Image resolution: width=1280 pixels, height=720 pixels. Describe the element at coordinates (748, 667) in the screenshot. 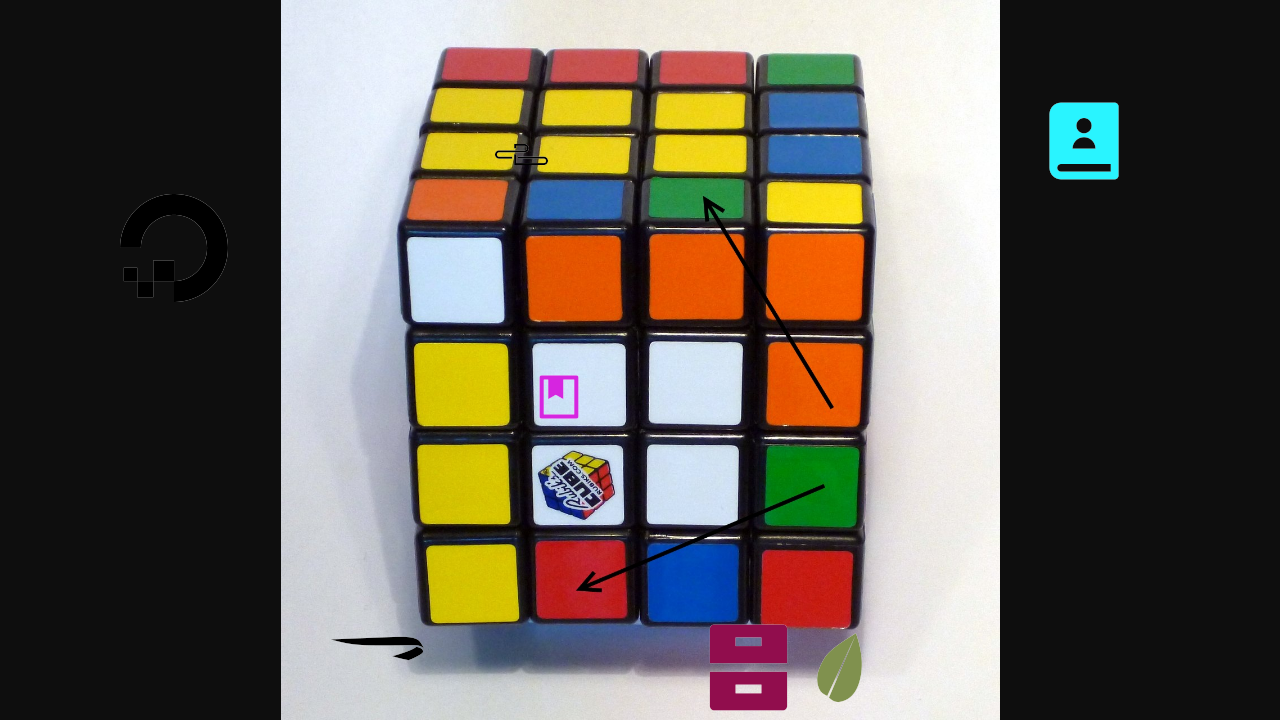

I see `access archived files or documents` at that location.